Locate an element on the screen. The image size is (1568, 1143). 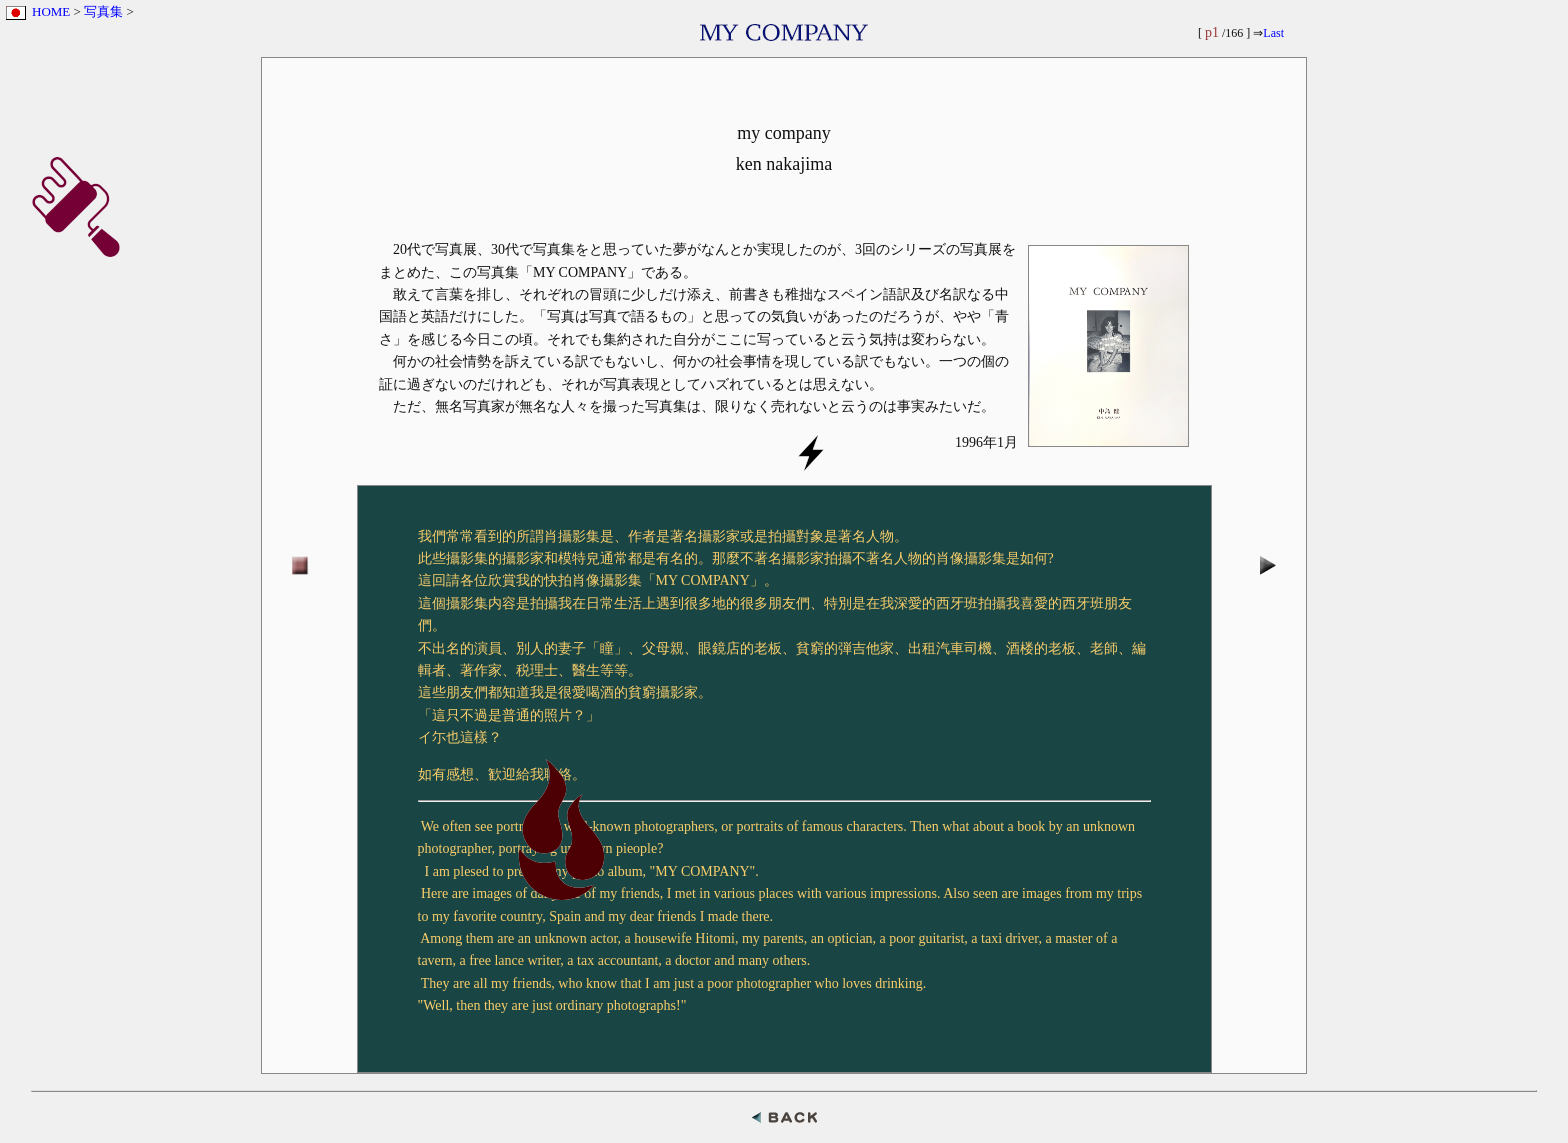
backblaze cloud backup service logo is located at coordinates (561, 829).